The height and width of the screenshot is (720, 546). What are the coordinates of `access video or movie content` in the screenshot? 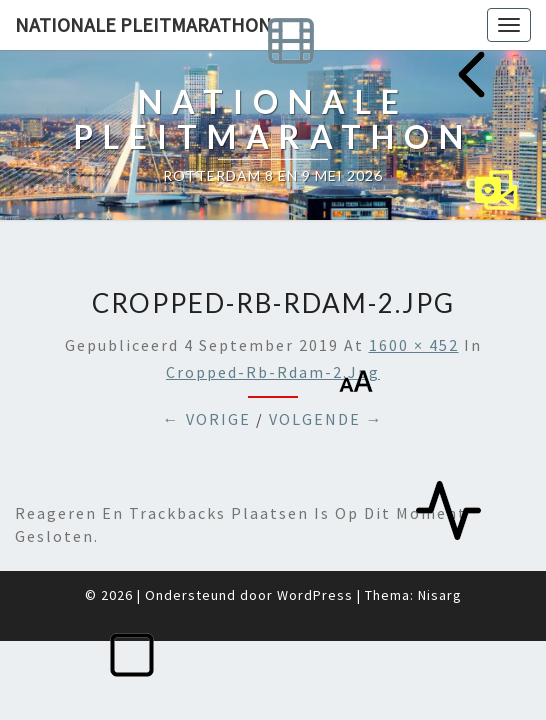 It's located at (291, 41).